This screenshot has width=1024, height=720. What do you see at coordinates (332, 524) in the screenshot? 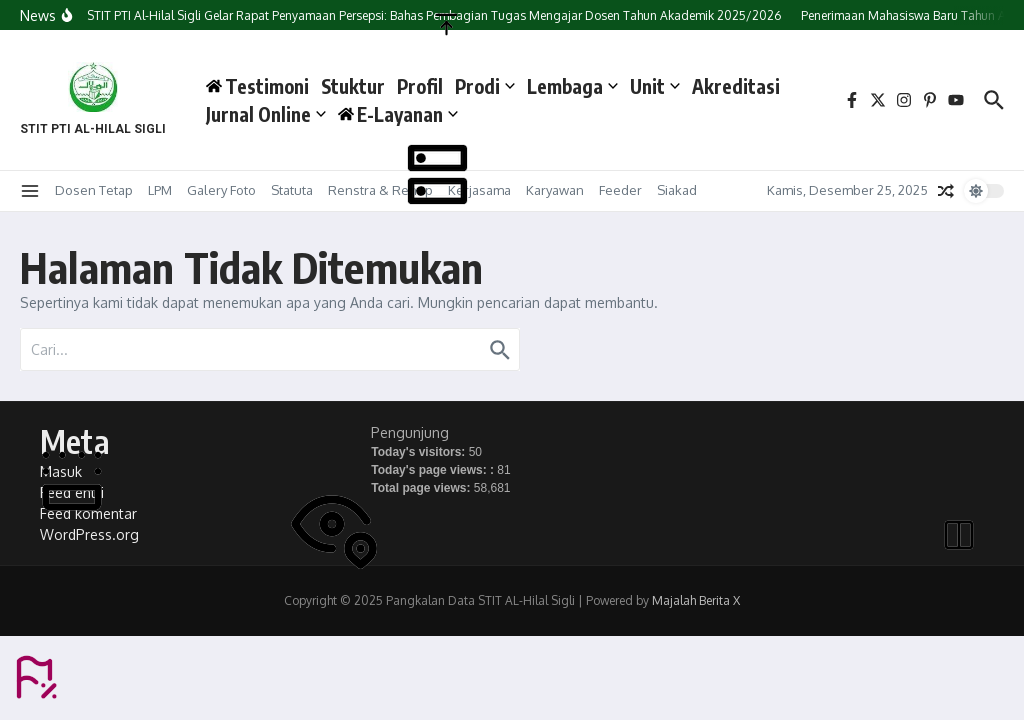
I see `pin a view or save current display` at bounding box center [332, 524].